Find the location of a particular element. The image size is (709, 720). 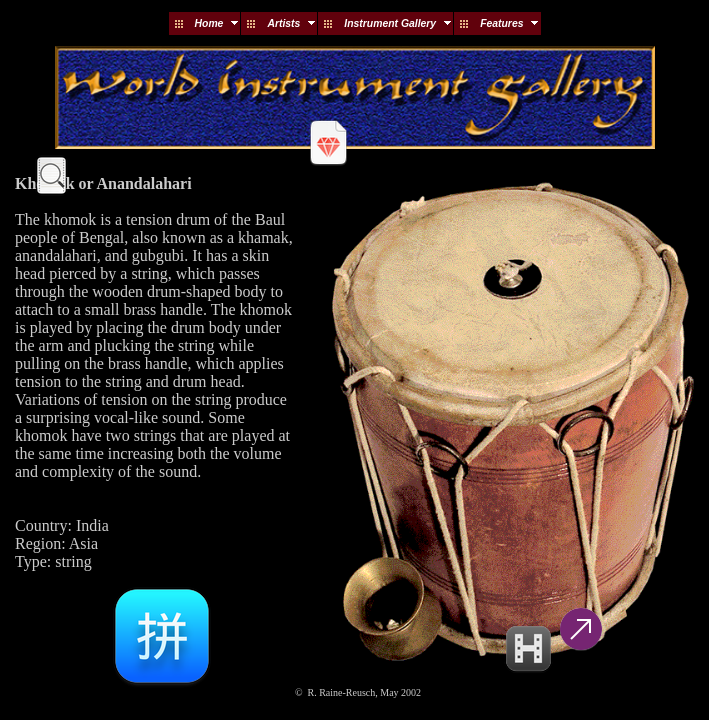

open ibus pinyin chinese input method is located at coordinates (162, 636).